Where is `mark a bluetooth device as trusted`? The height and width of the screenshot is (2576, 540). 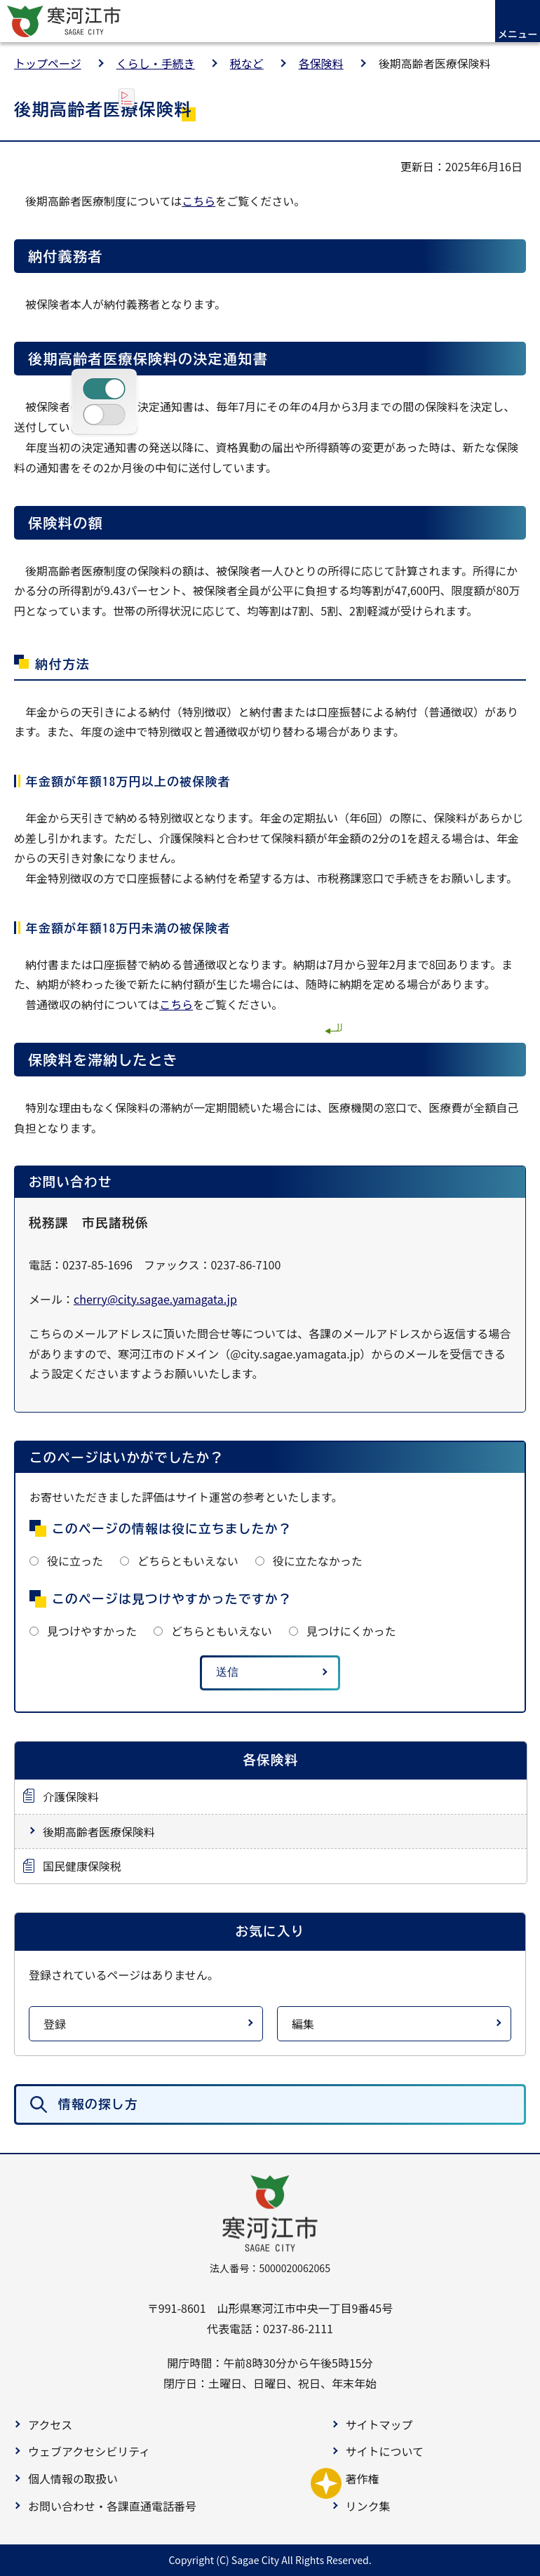
mark a bluetooth device as trusted is located at coordinates (326, 2483).